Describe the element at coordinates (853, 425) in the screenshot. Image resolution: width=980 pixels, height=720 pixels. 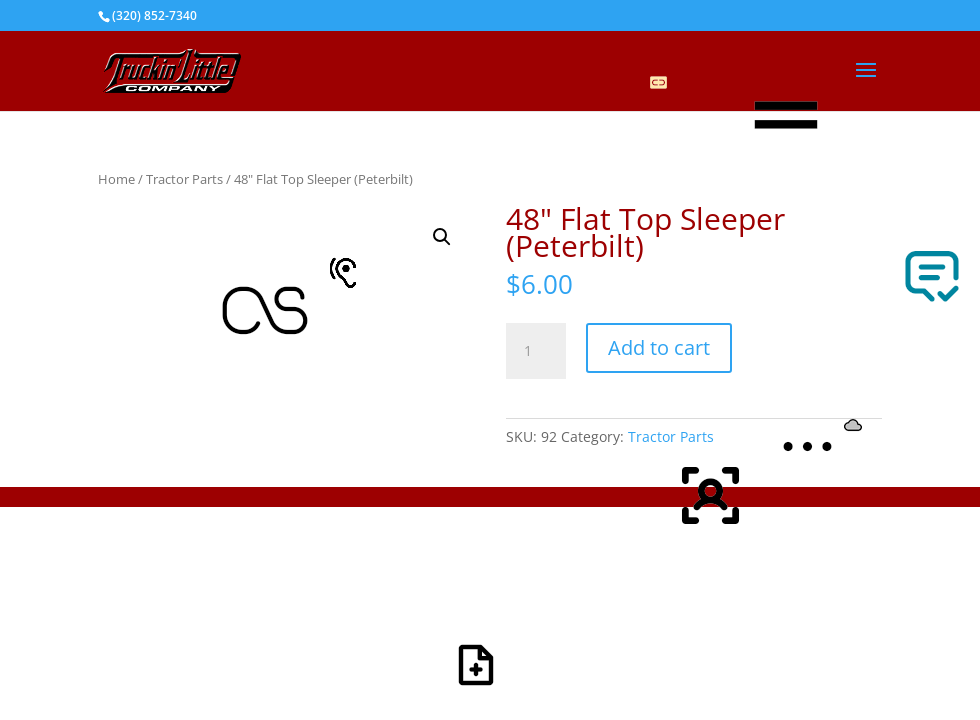
I see `access cloud storage` at that location.